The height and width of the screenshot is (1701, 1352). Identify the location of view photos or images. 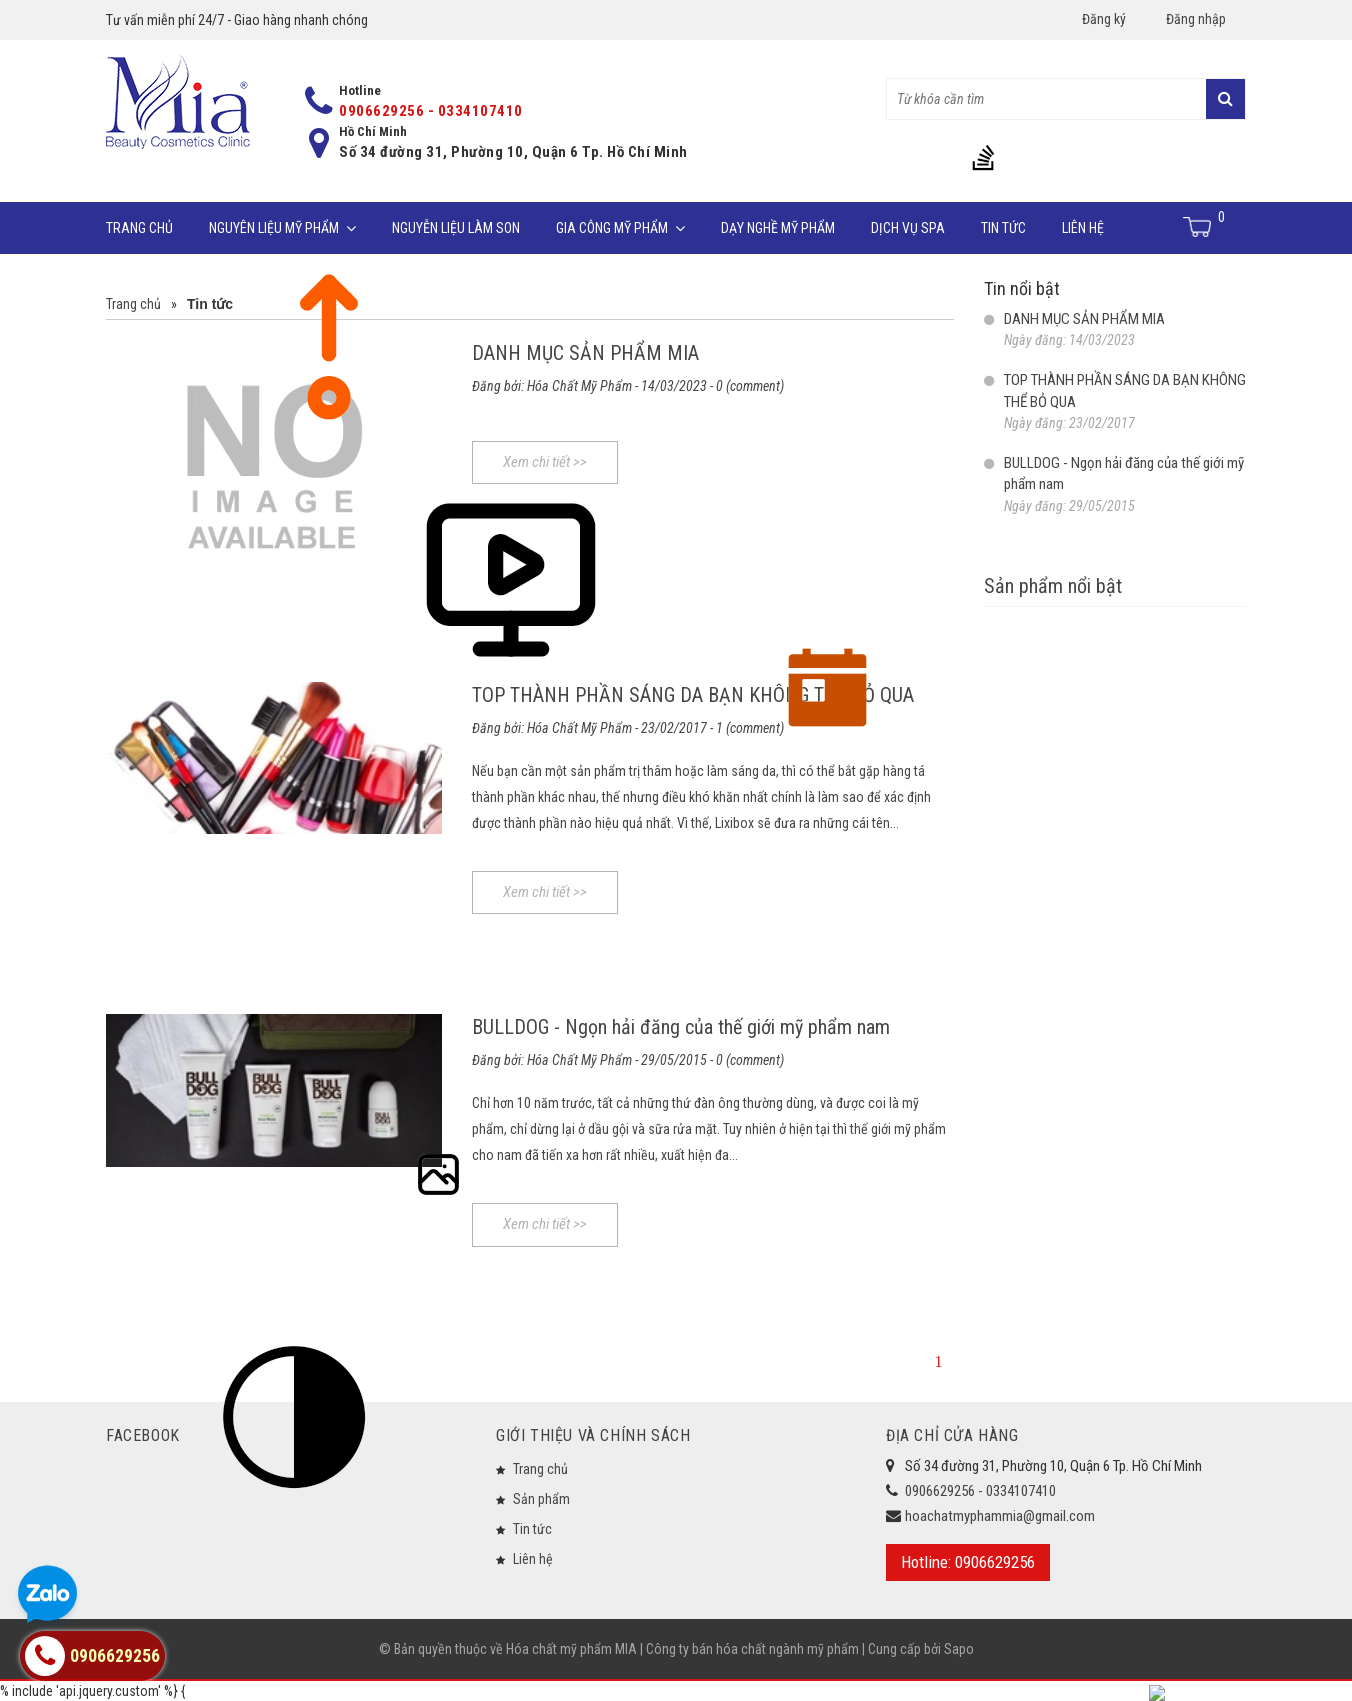
(438, 1174).